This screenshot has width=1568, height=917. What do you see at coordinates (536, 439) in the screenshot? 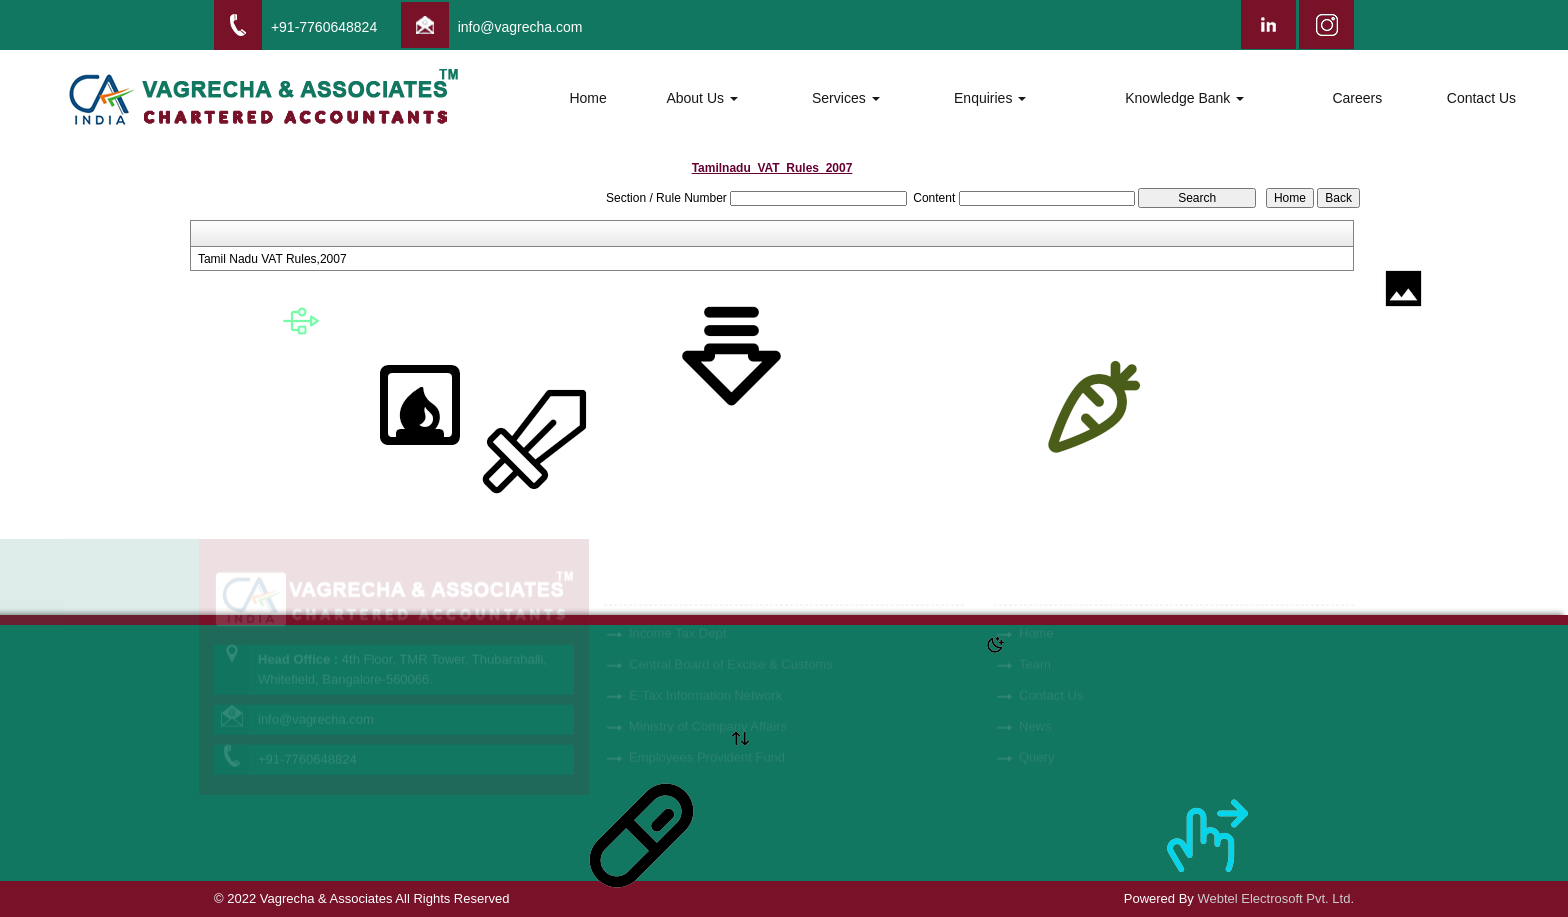
I see `access combat or battle features` at bounding box center [536, 439].